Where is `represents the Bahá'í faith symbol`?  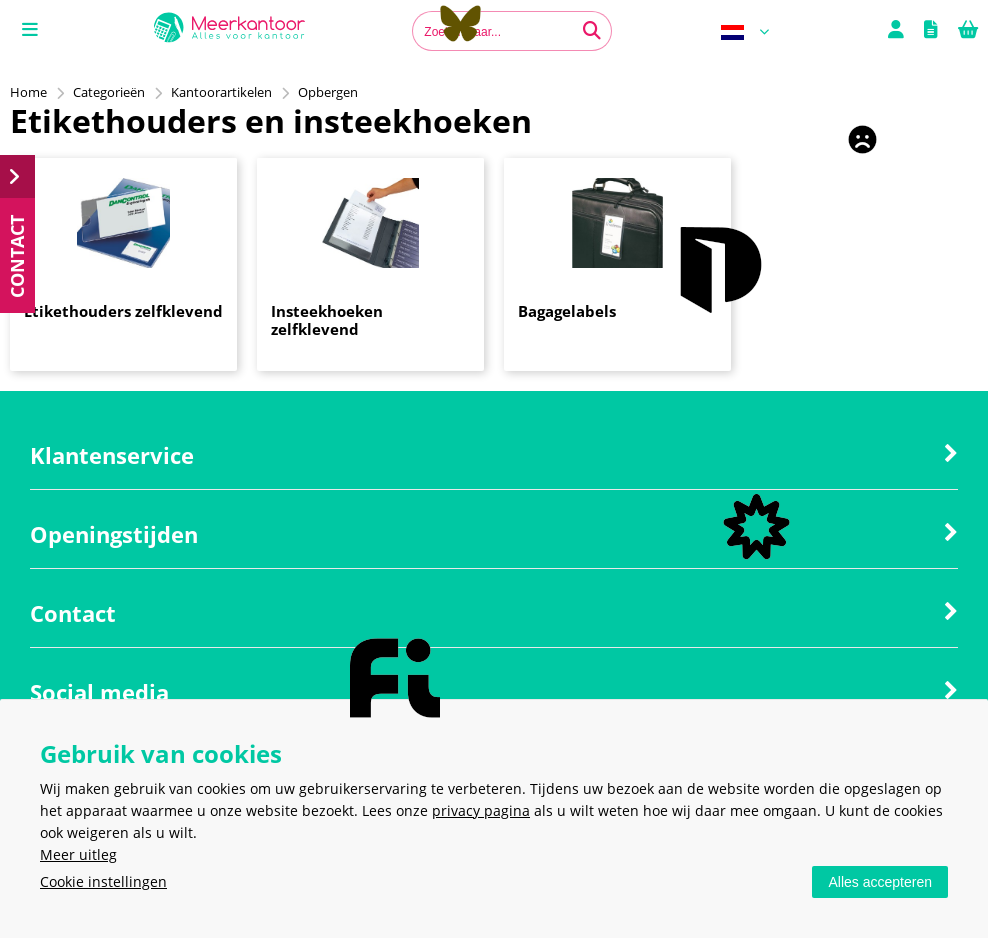
represents the Bahá'í faith symbol is located at coordinates (756, 526).